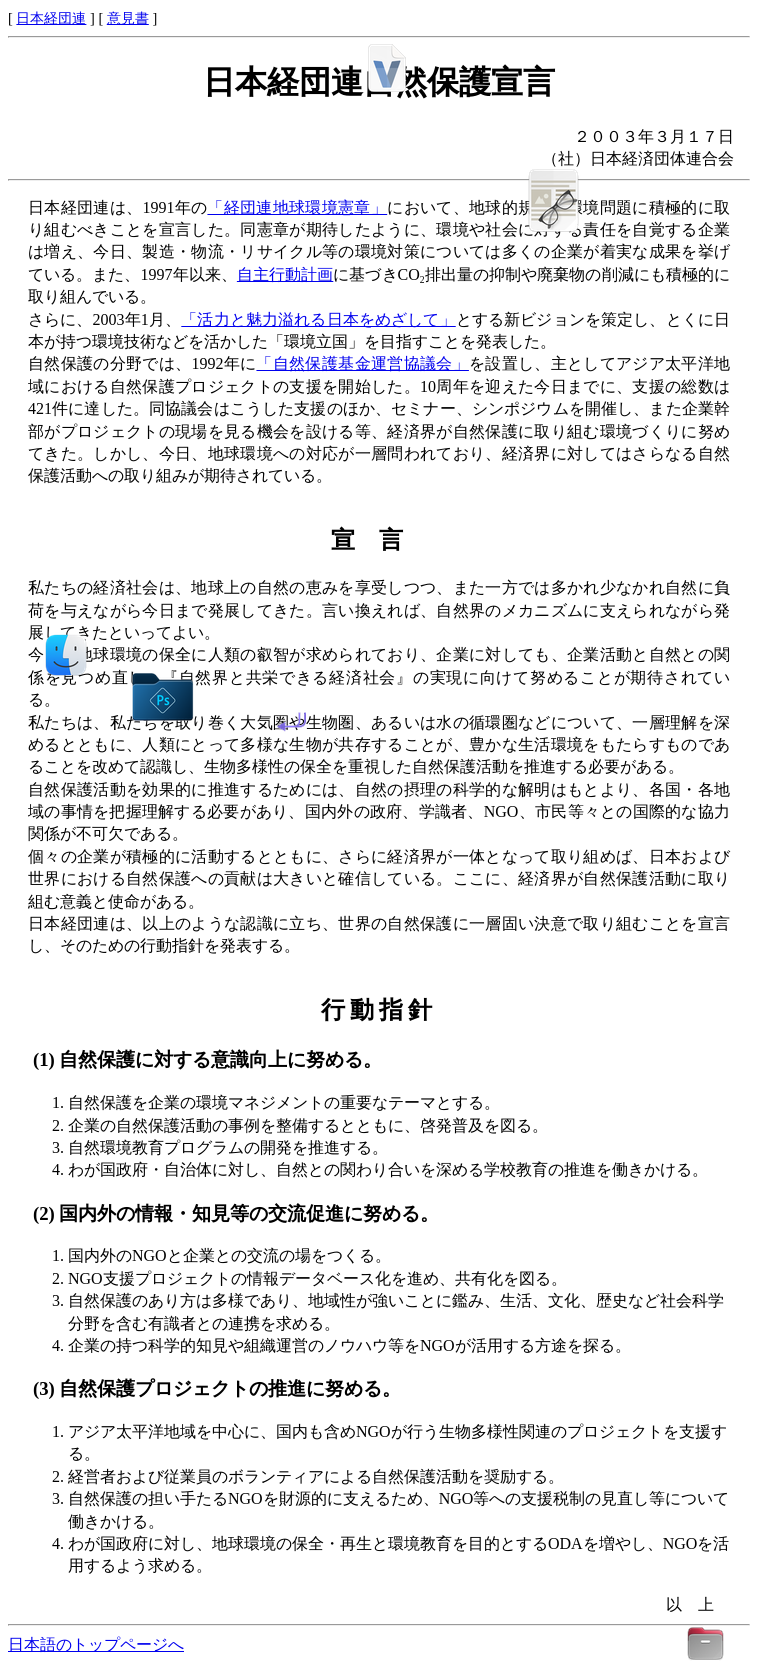 The height and width of the screenshot is (1665, 758). Describe the element at coordinates (705, 1643) in the screenshot. I see `open the file manager application` at that location.